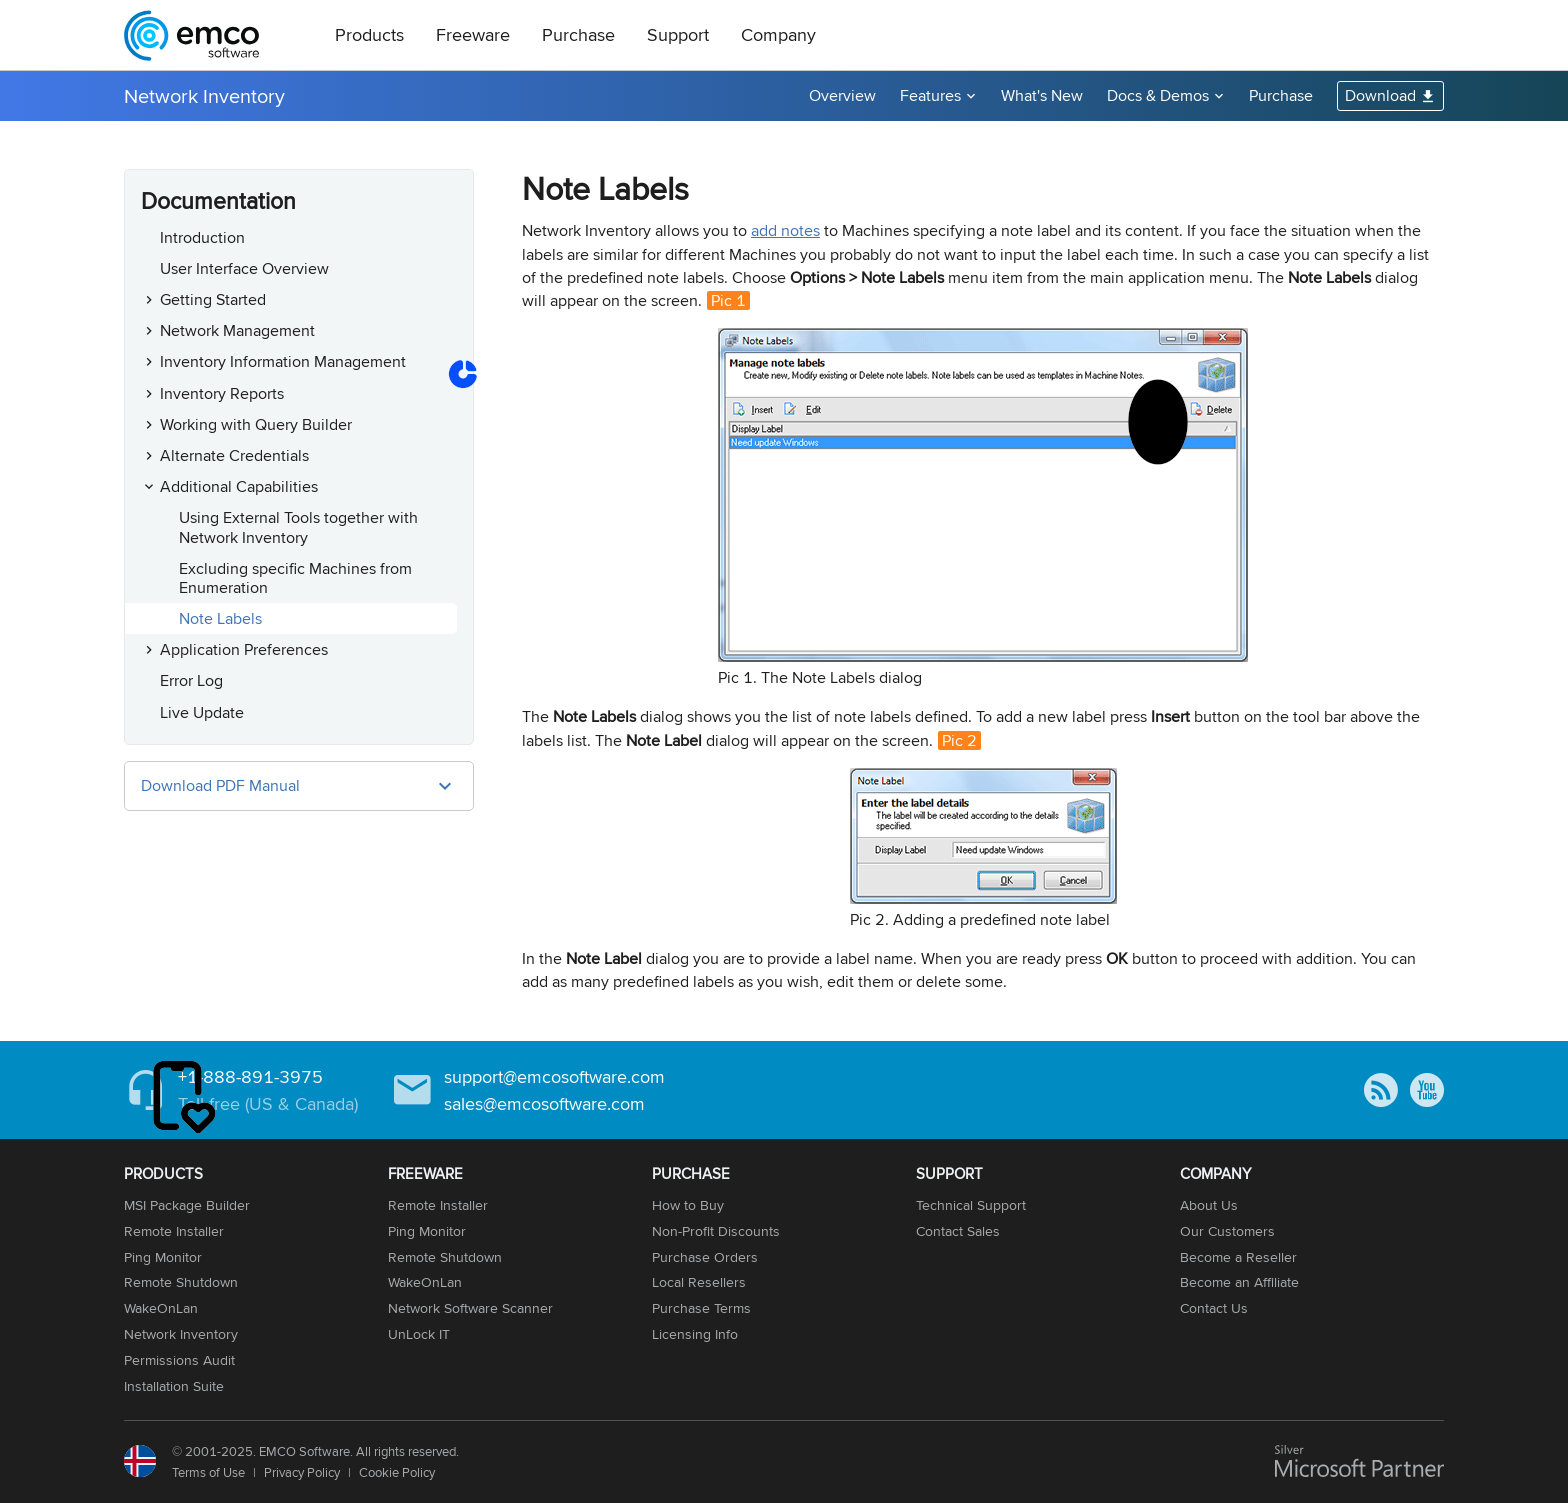 The height and width of the screenshot is (1503, 1568). I want to click on indicates a filled or selected state, so click(1158, 422).